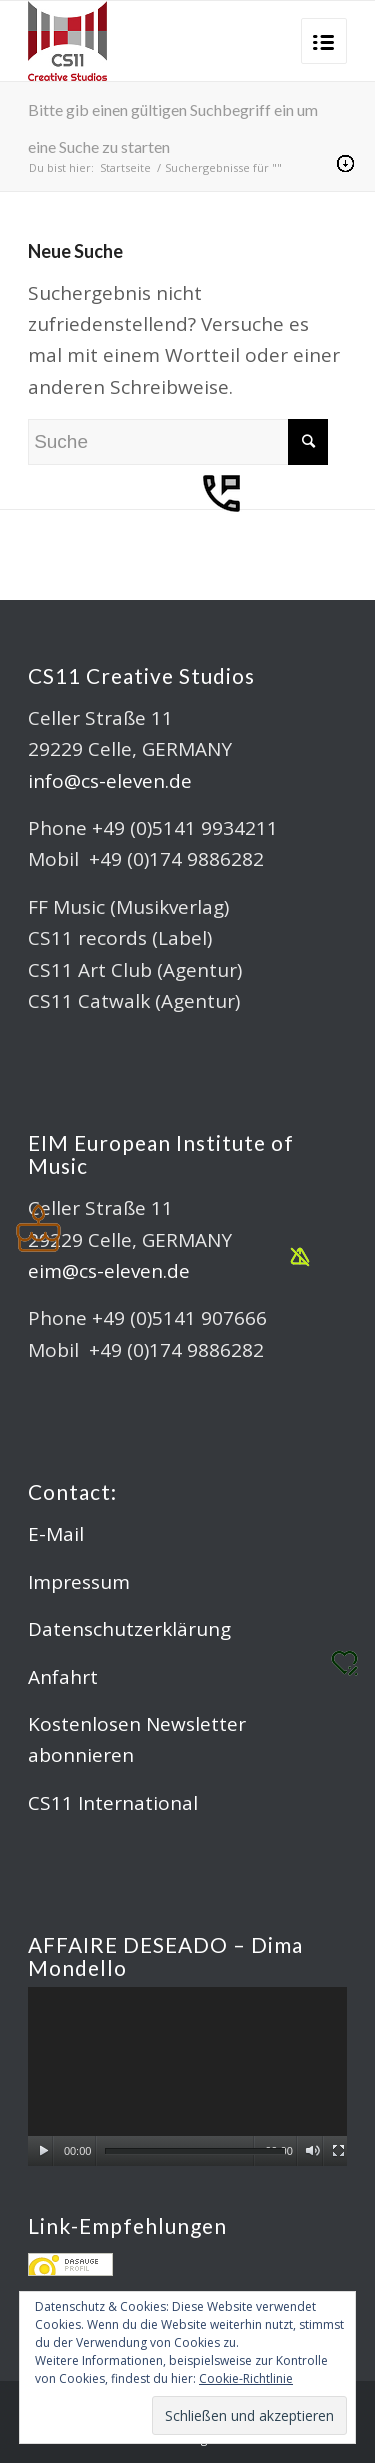  I want to click on access voicemail or phone messages, so click(221, 493).